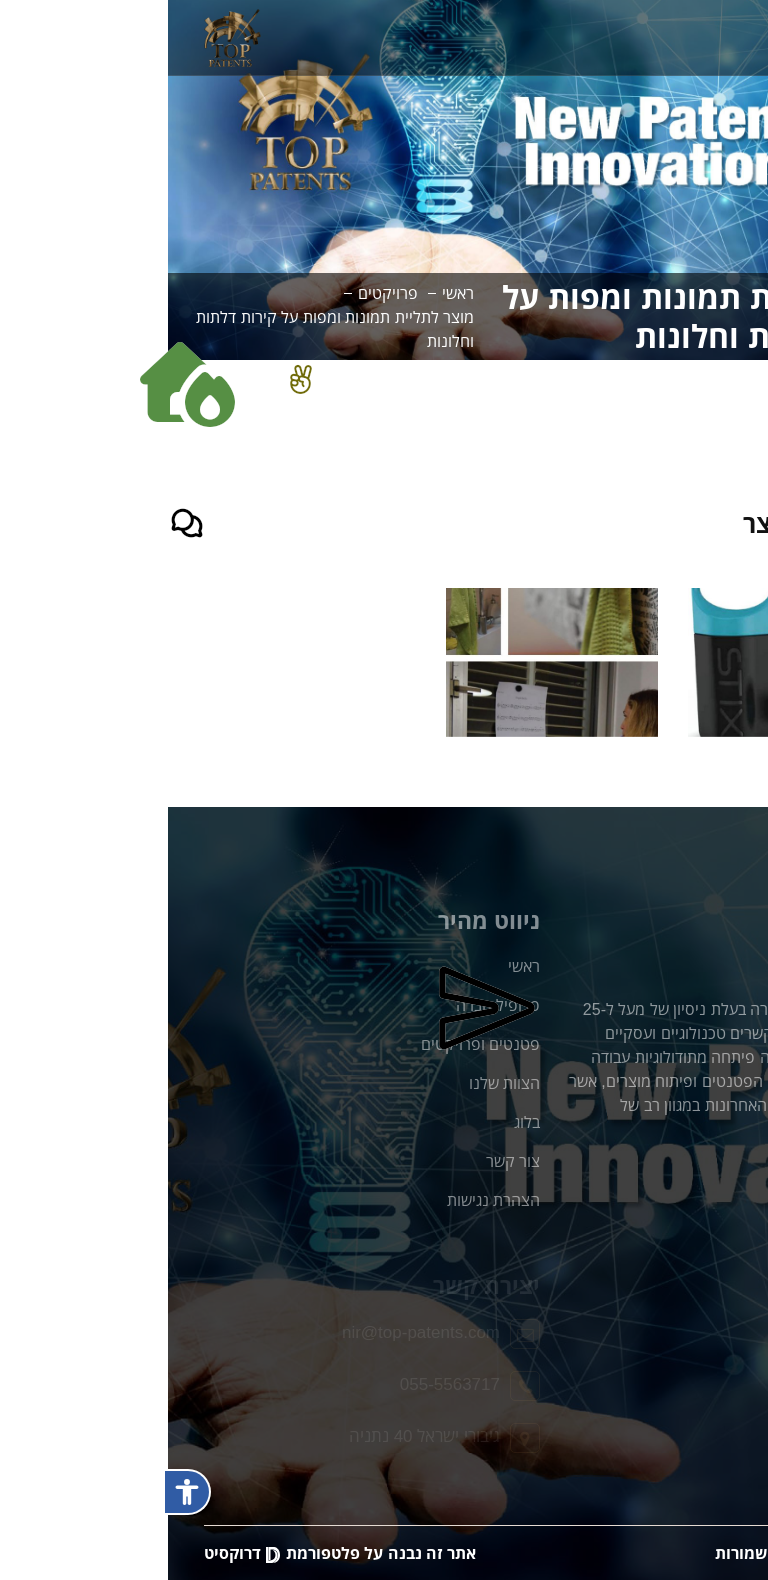 The width and height of the screenshot is (768, 1580). Describe the element at coordinates (185, 382) in the screenshot. I see `report a fire emergency at a residence` at that location.